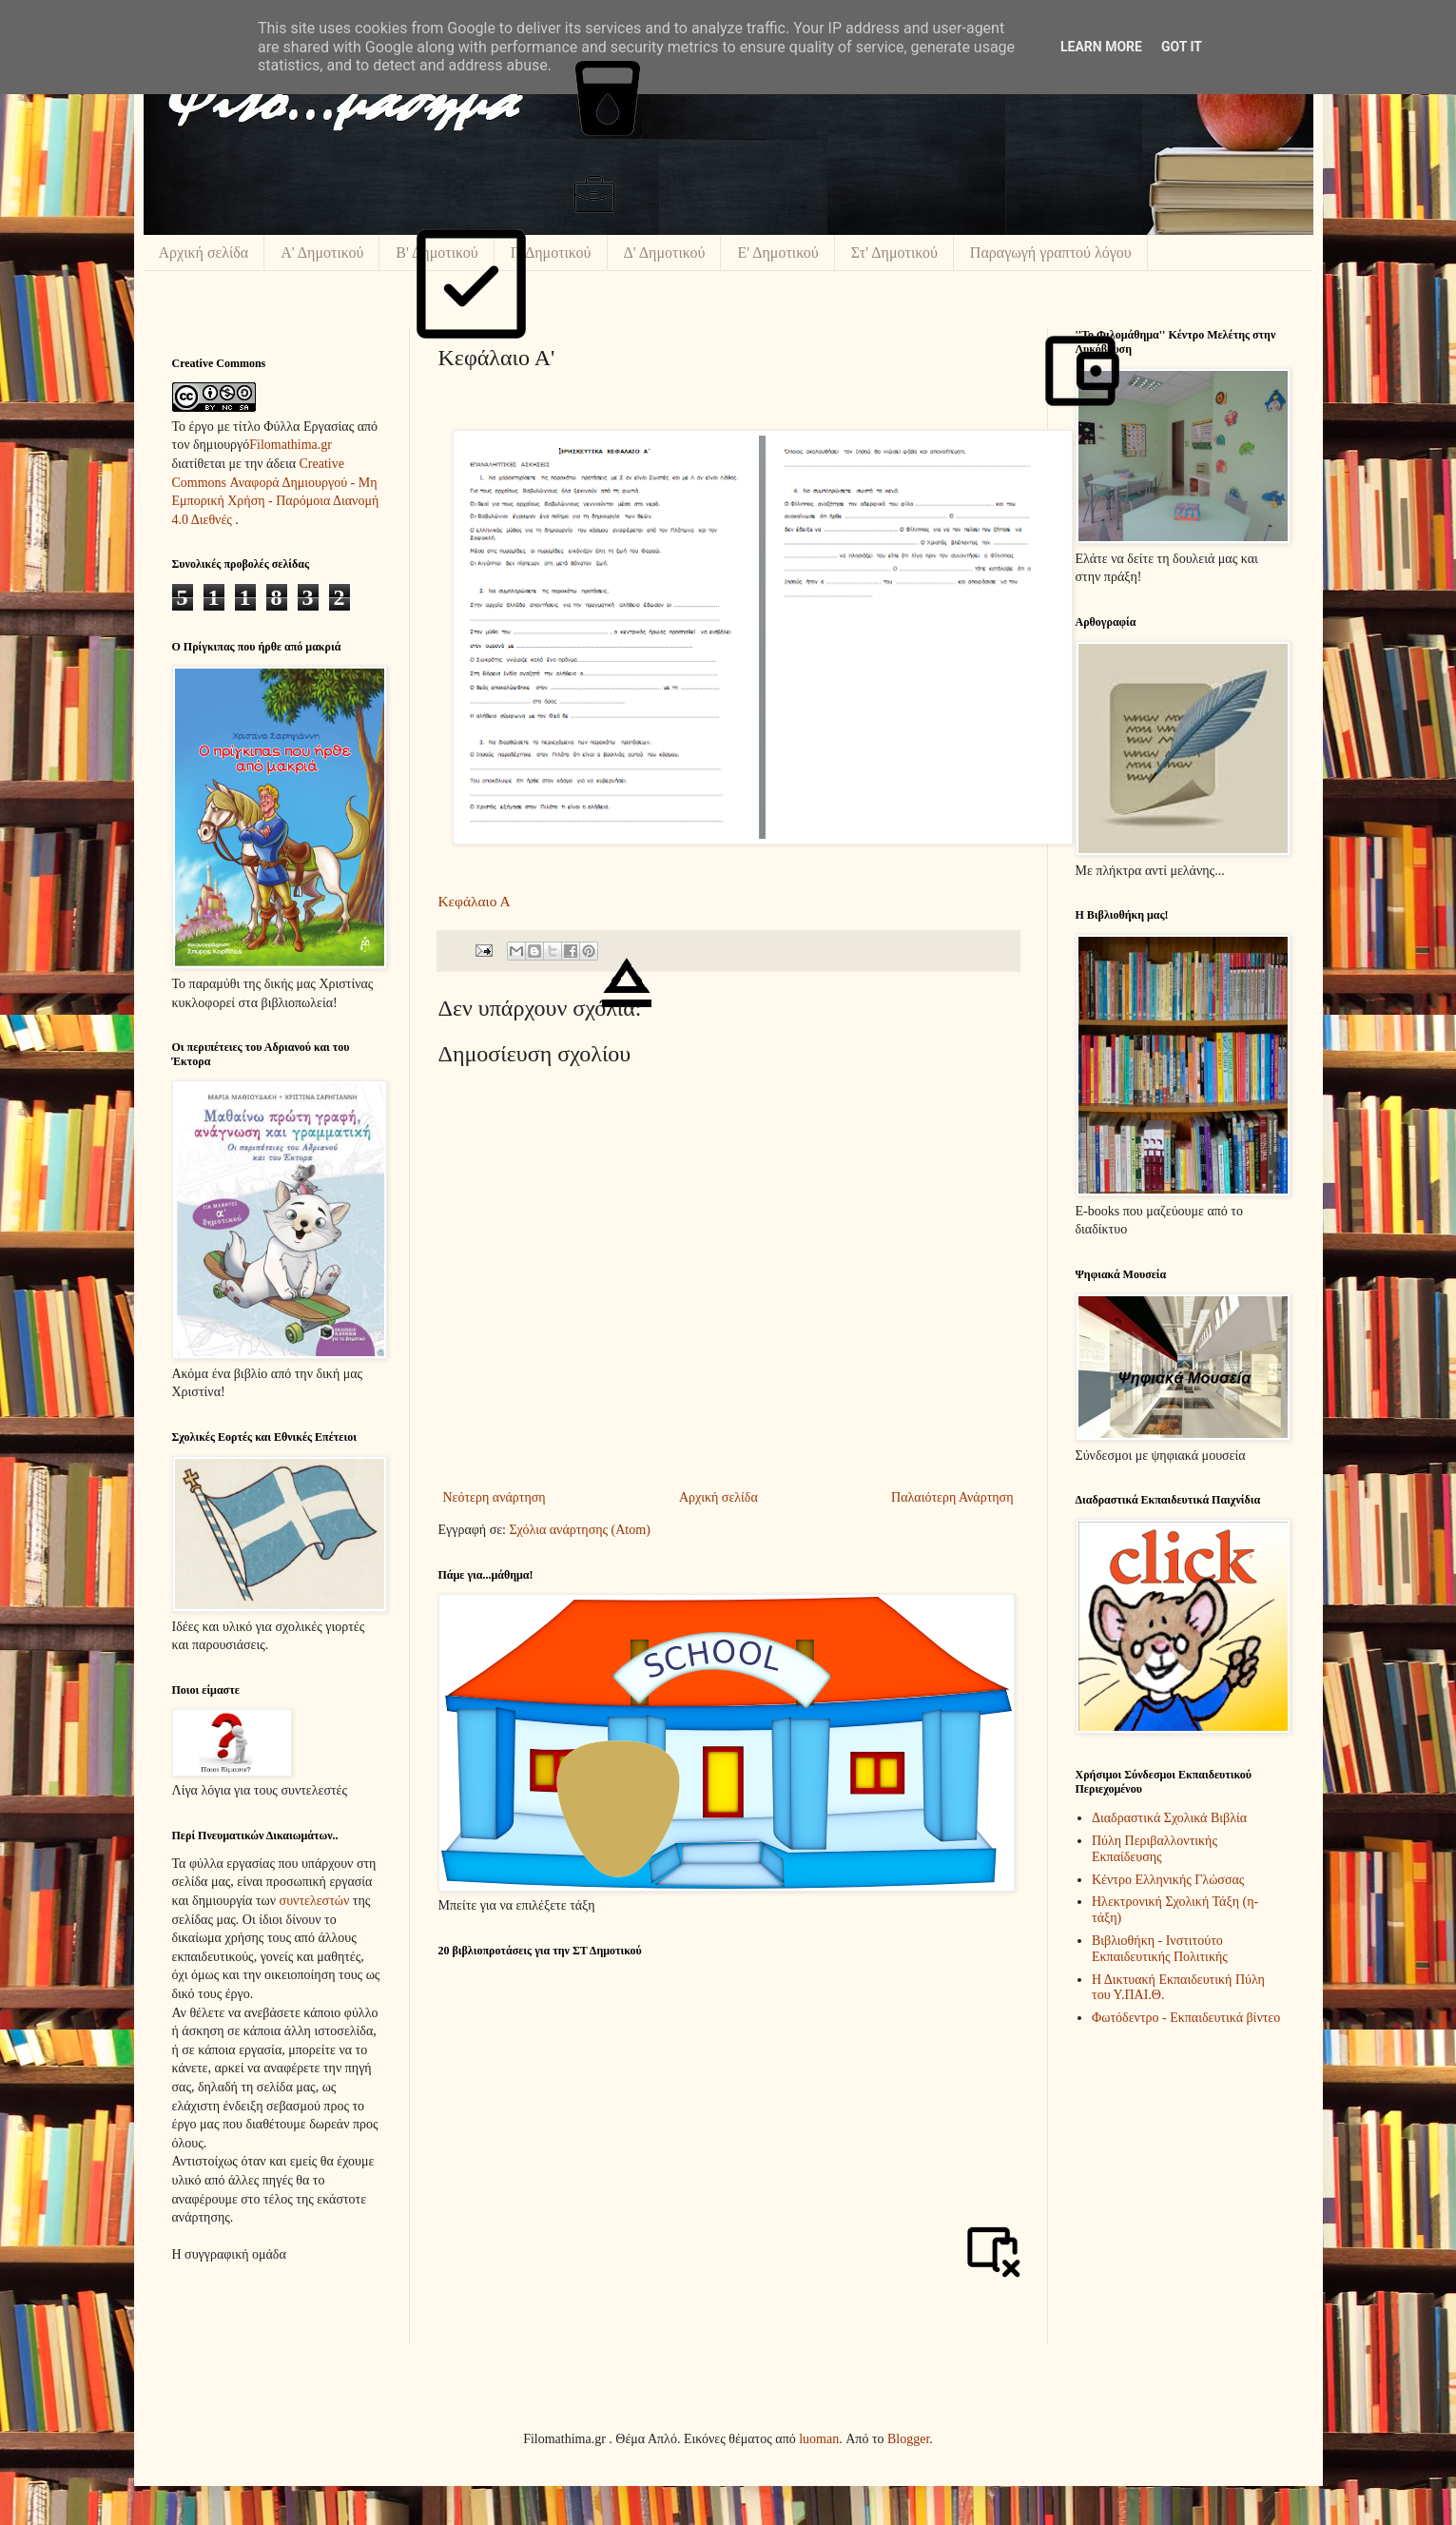 The width and height of the screenshot is (1456, 2525). I want to click on find nearby drink or beverage locations, so click(608, 98).